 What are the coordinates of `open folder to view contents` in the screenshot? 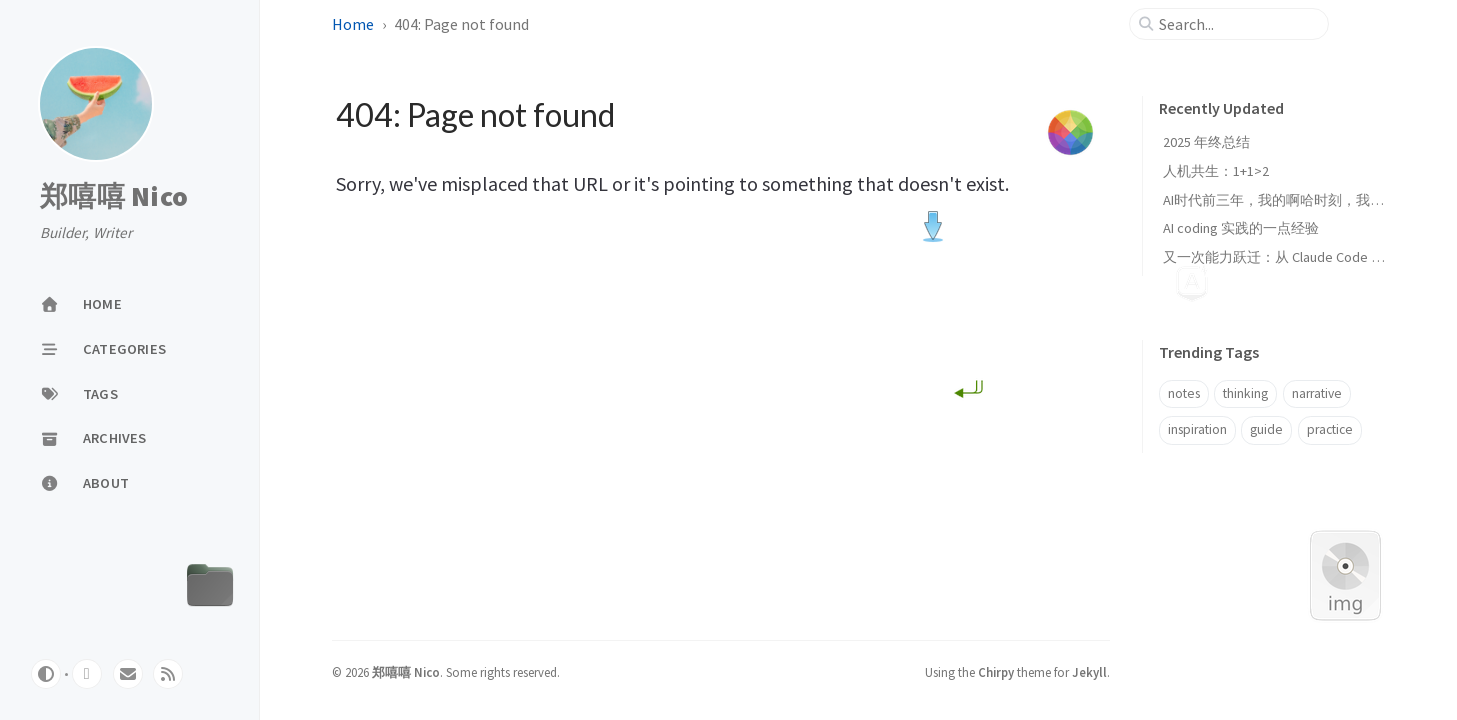 It's located at (210, 585).